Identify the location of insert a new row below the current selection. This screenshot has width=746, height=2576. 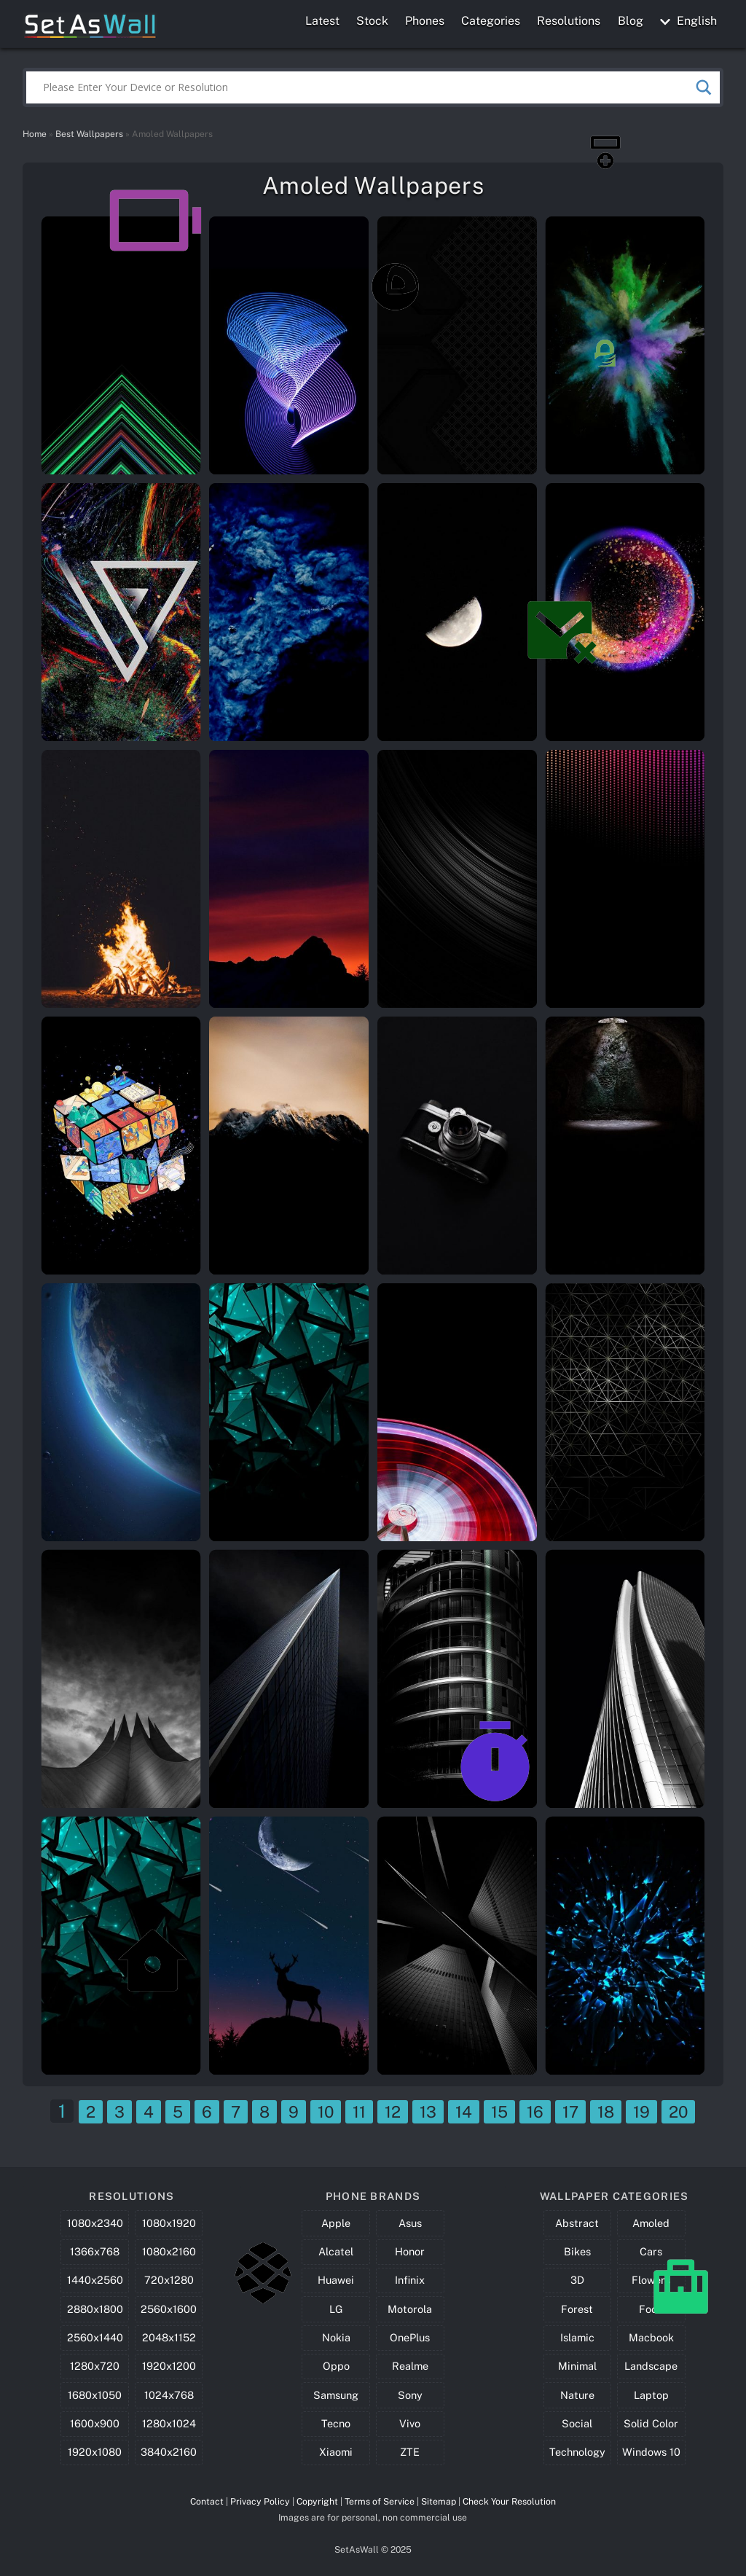
(605, 151).